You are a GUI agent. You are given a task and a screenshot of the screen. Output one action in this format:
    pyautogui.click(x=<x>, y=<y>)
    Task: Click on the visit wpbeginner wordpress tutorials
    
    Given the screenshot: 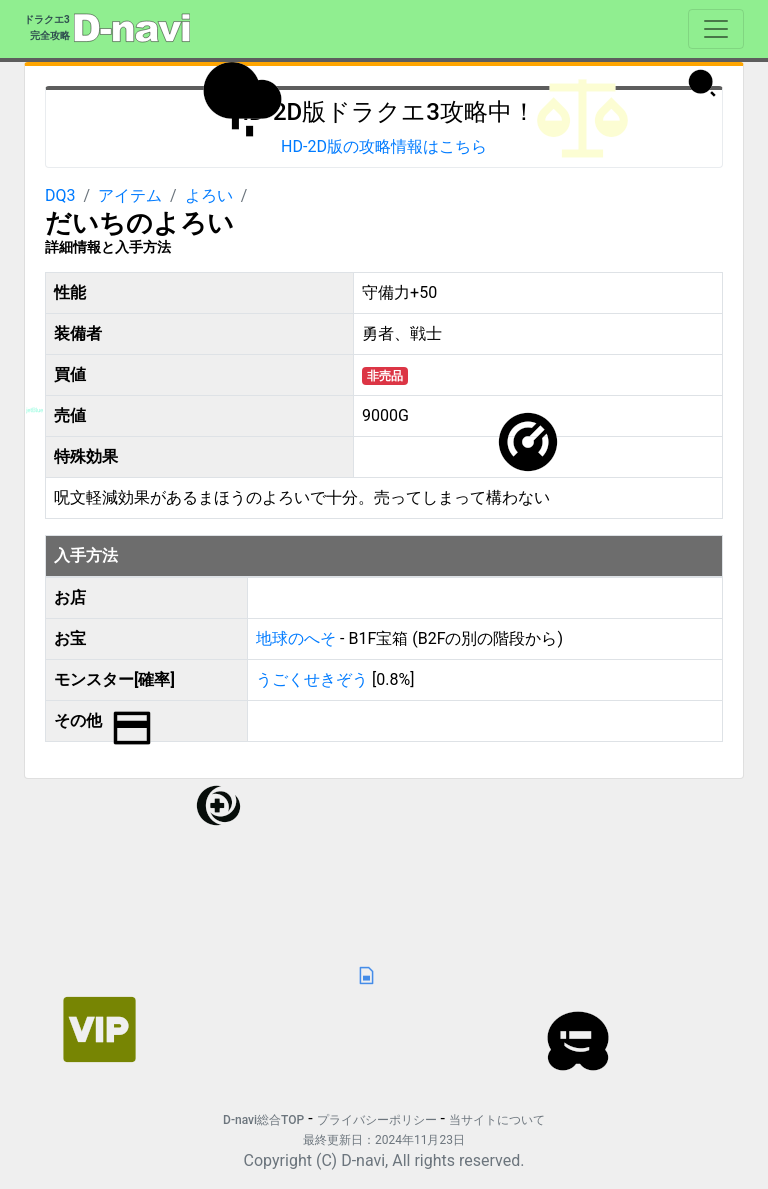 What is the action you would take?
    pyautogui.click(x=578, y=1041)
    